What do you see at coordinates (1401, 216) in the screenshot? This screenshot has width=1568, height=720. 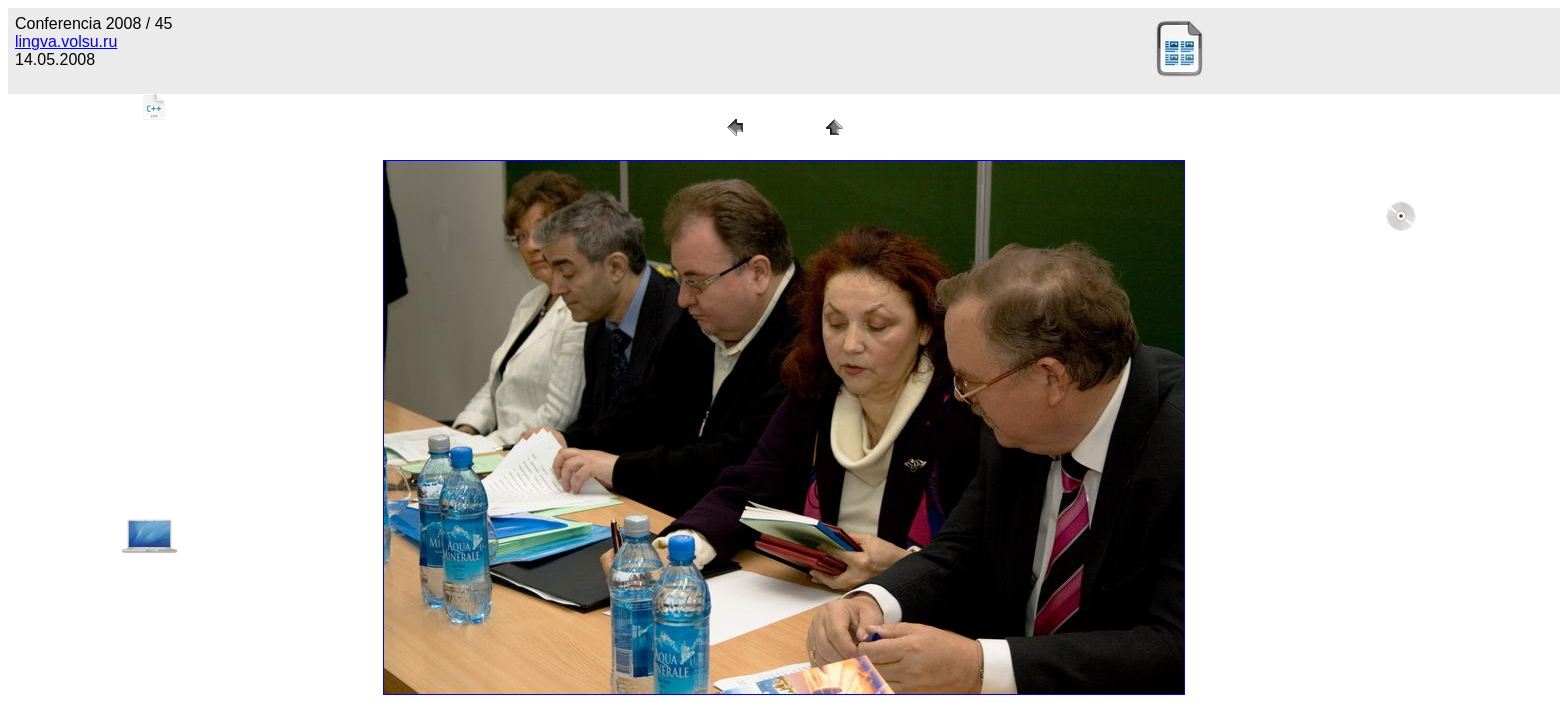 I see `access cd/dvd rewritable drive` at bounding box center [1401, 216].